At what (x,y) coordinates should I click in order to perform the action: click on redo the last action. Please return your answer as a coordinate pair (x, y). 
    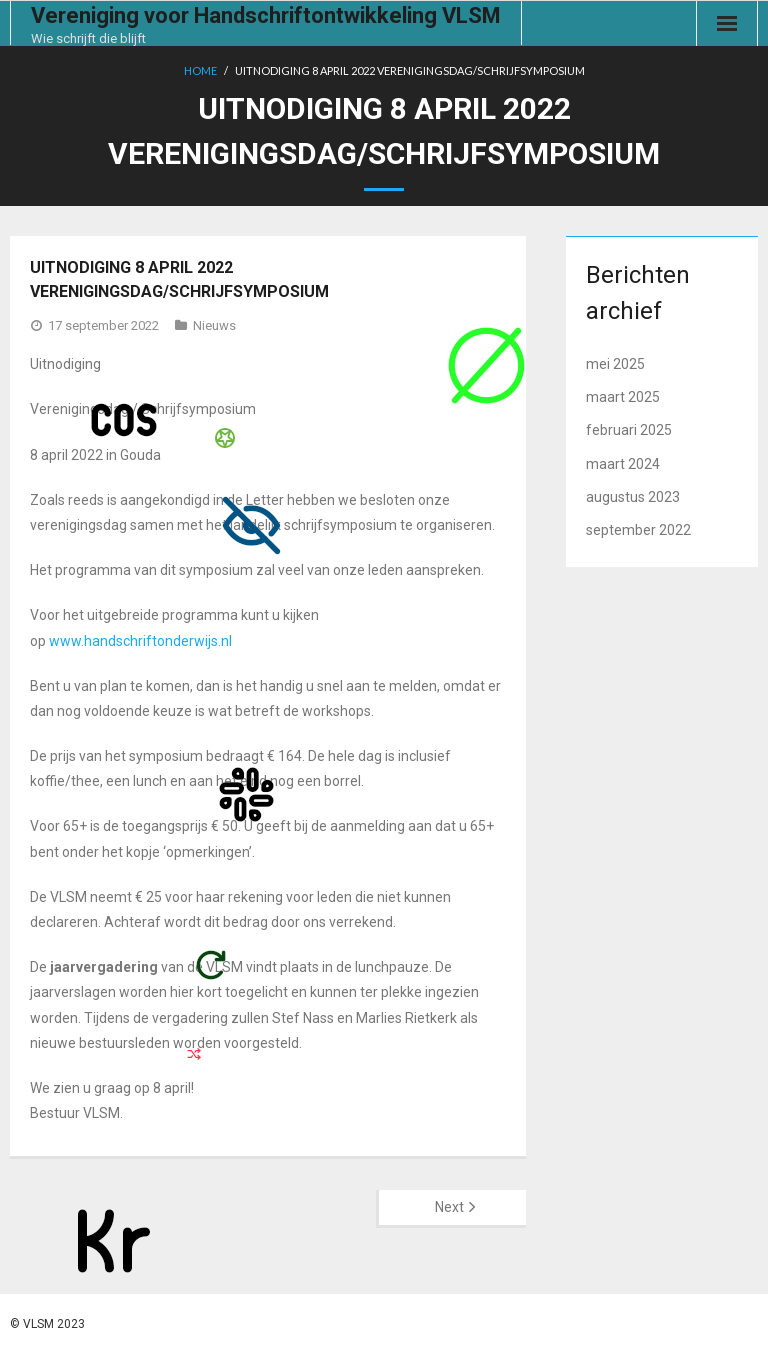
    Looking at the image, I should click on (211, 965).